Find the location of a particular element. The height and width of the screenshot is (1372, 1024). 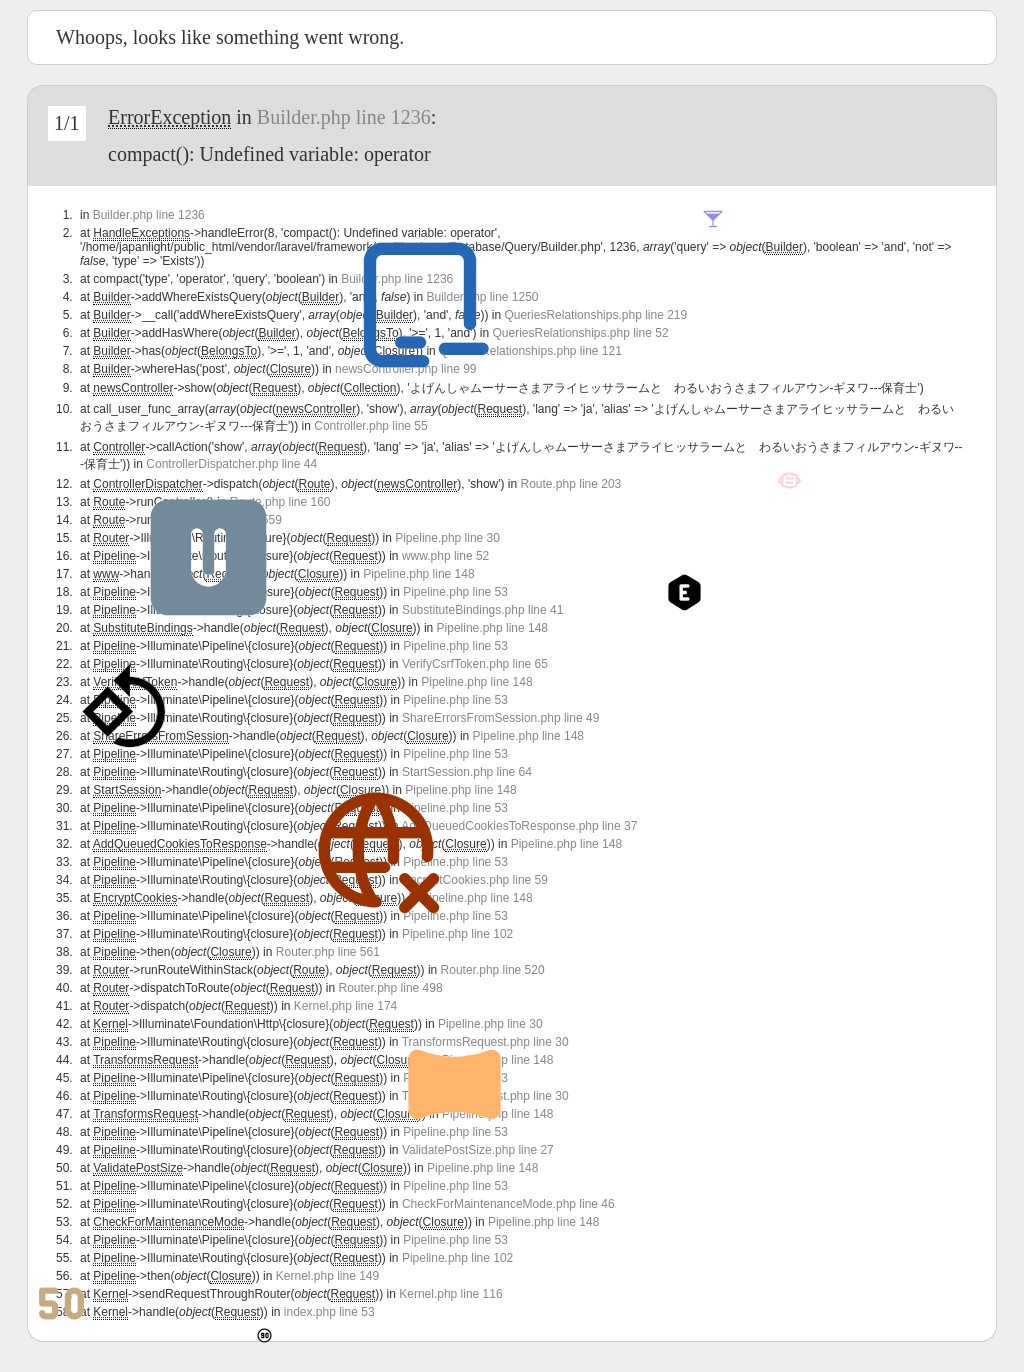

switch to panorama photo mode is located at coordinates (454, 1084).